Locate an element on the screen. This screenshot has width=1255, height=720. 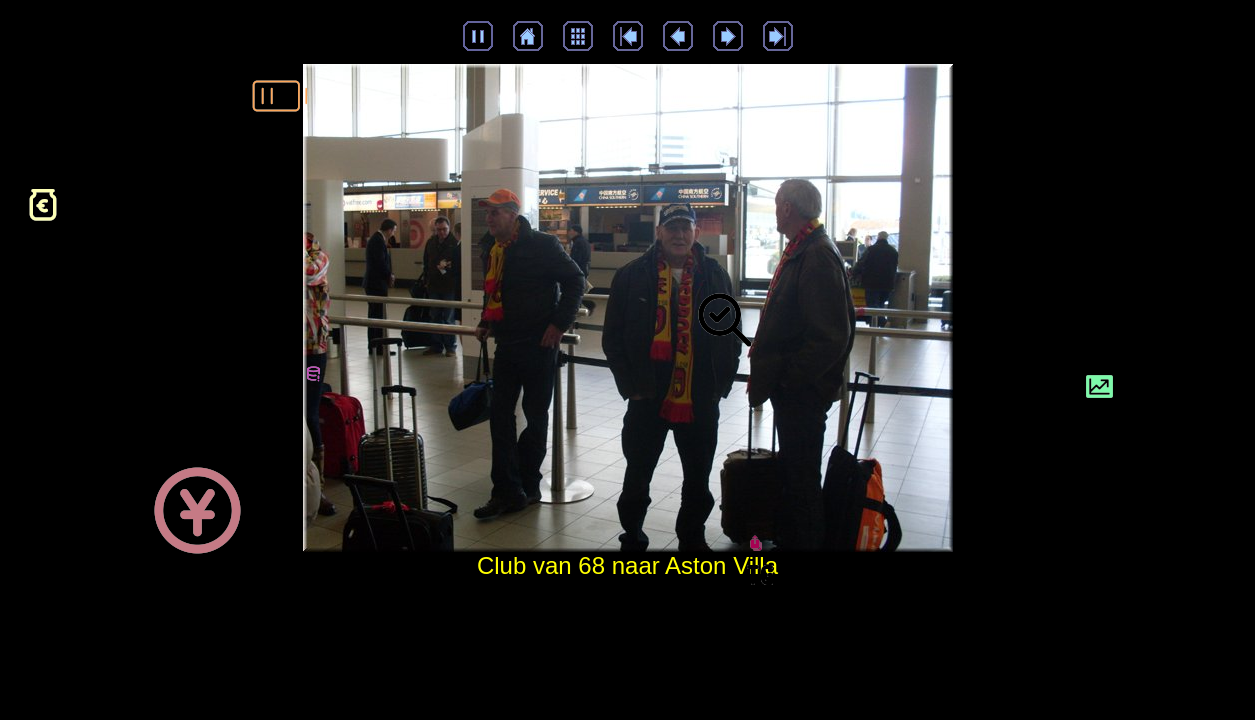
database error or warning status is located at coordinates (313, 373).